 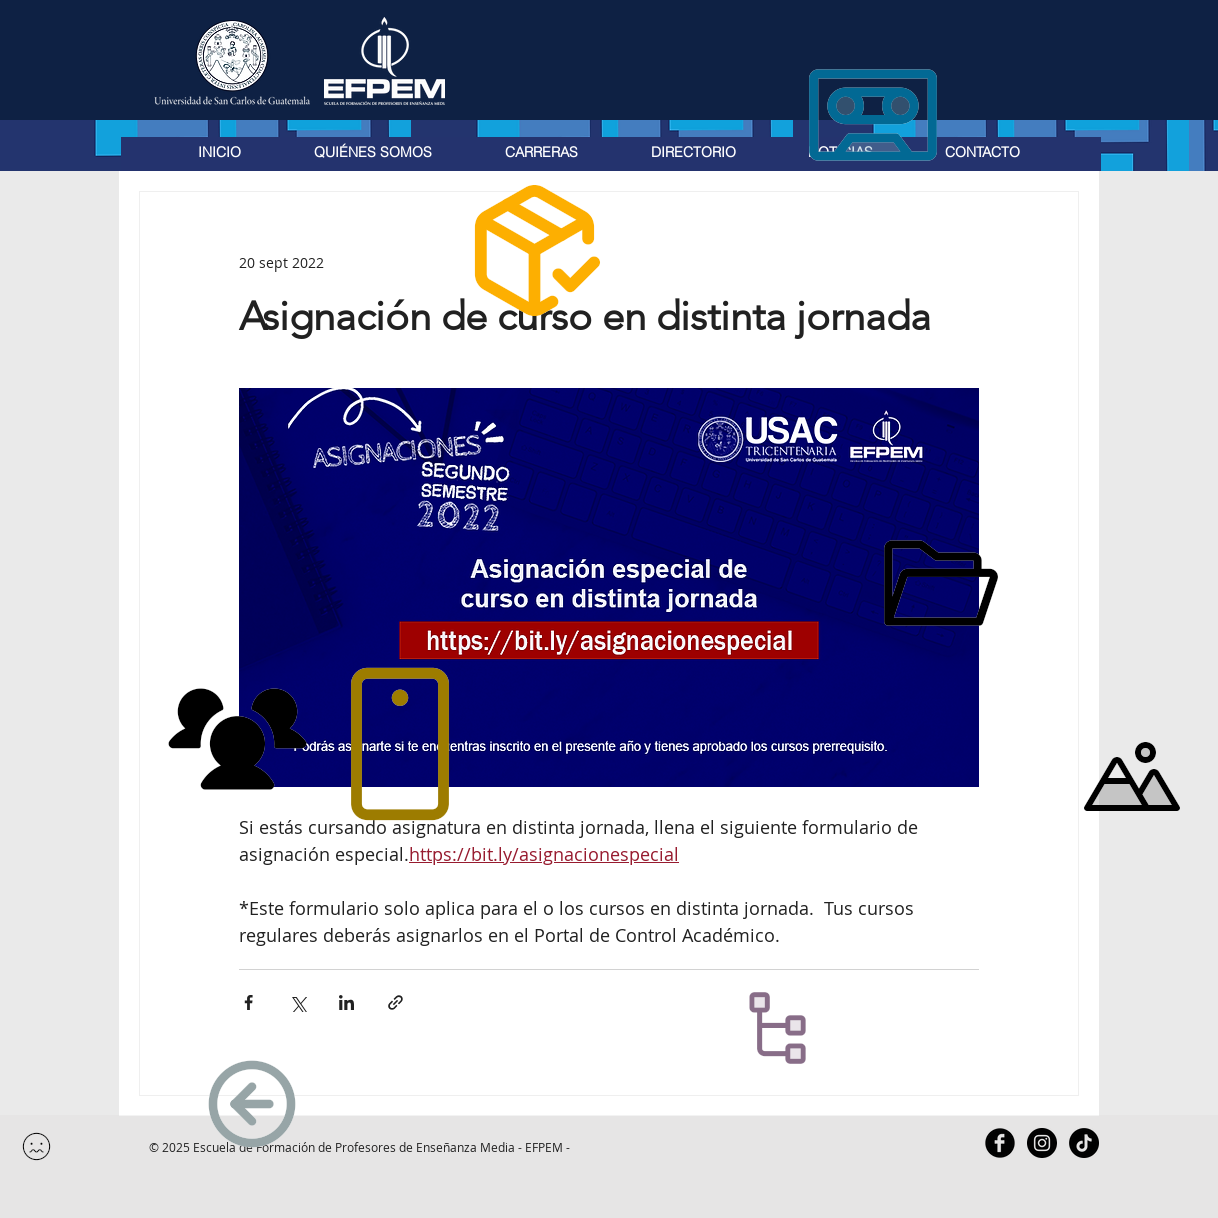 I want to click on view hierarchical folder structure, so click(x=775, y=1028).